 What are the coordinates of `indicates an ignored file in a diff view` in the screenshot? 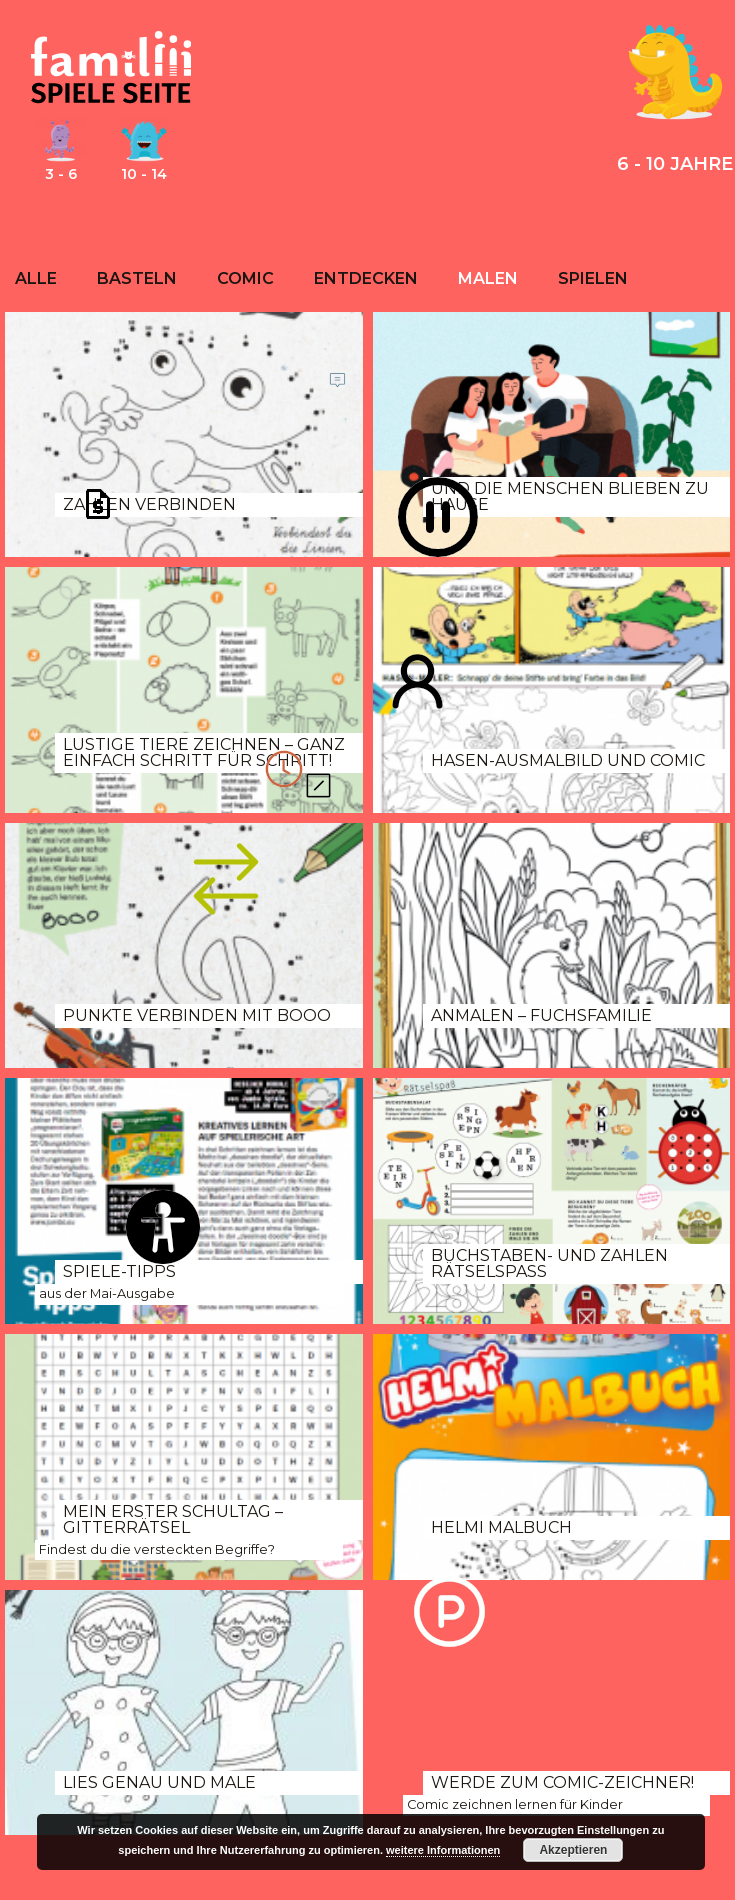 It's located at (318, 785).